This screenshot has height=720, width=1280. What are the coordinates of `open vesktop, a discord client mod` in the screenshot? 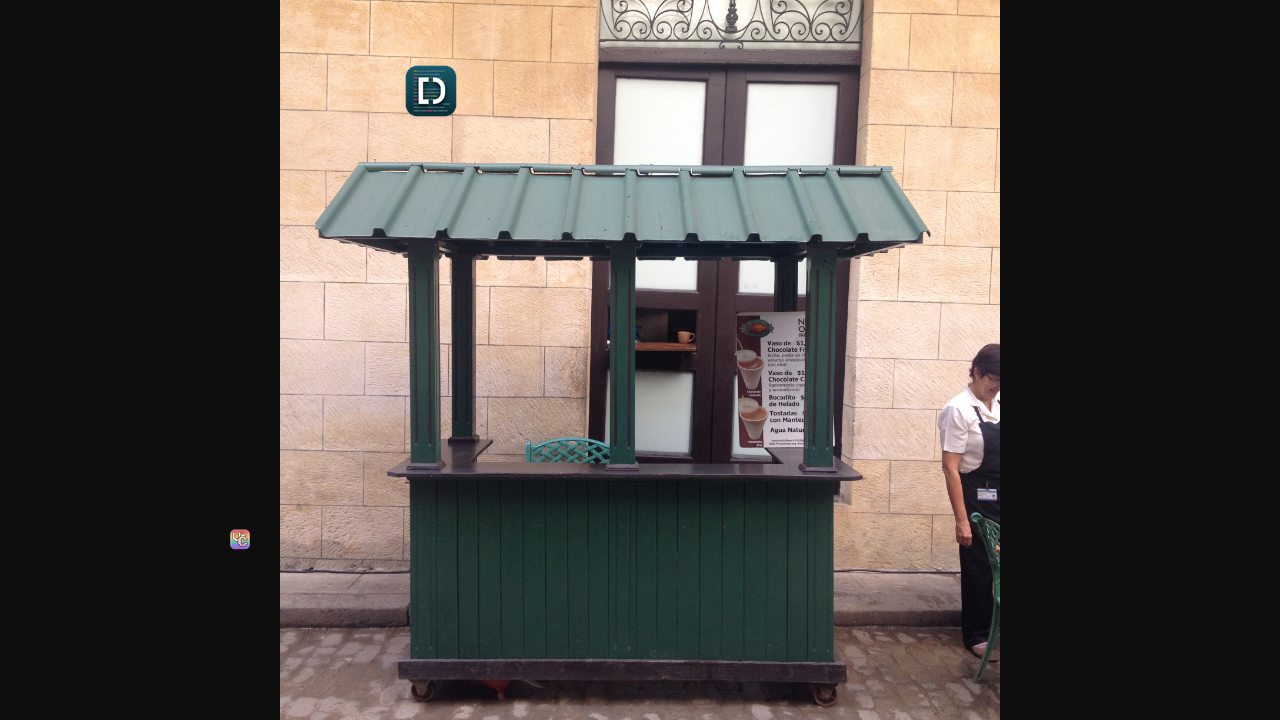 It's located at (240, 539).